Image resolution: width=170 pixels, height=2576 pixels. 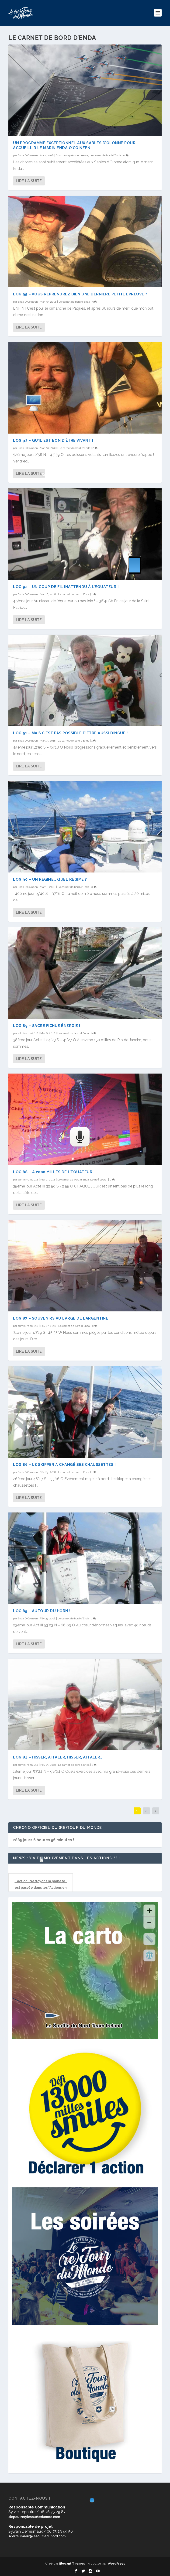 What do you see at coordinates (43, 474) in the screenshot?
I see `a makefile or build configuration file` at bounding box center [43, 474].